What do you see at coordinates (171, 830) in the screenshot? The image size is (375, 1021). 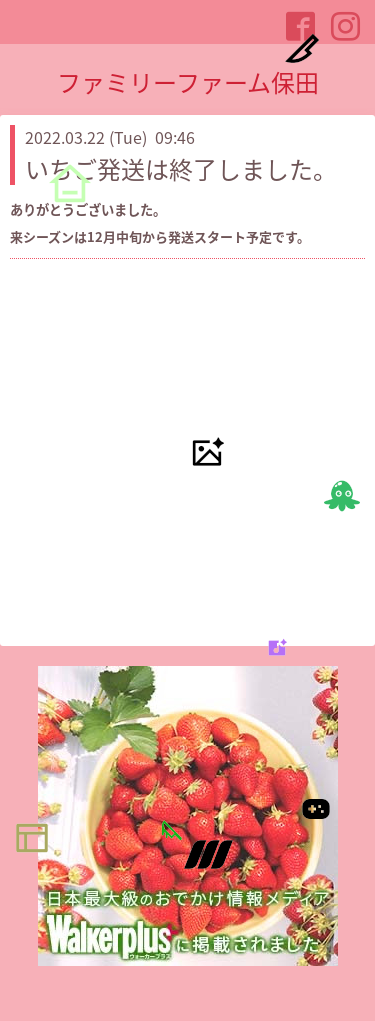 I see `indicates mature or violent content warning` at bounding box center [171, 830].